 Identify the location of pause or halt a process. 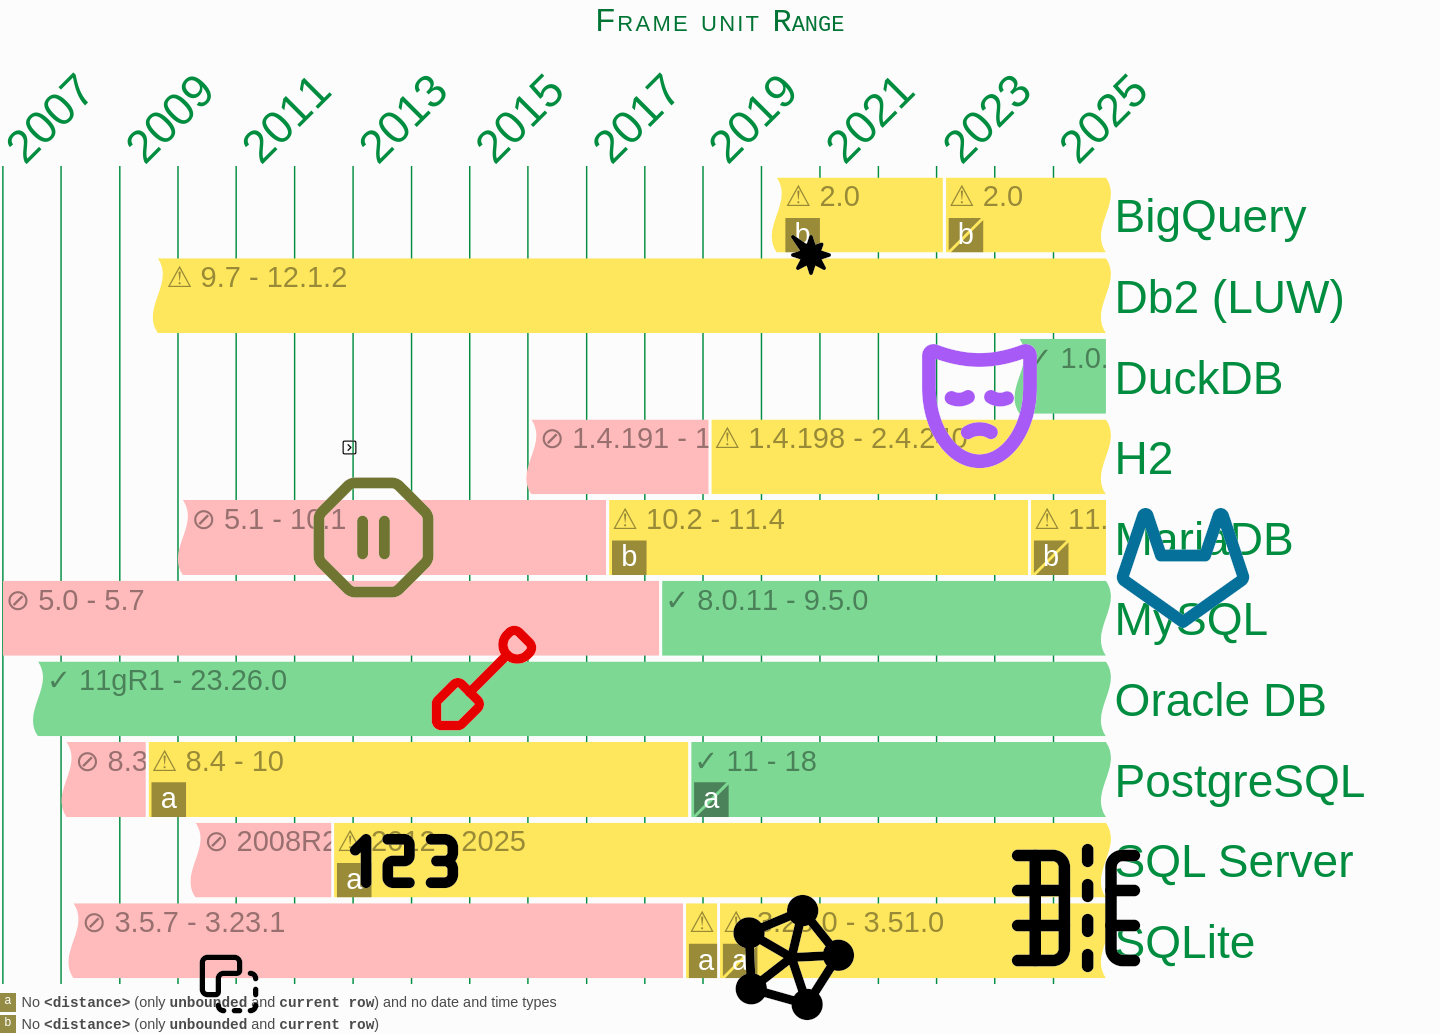
(373, 537).